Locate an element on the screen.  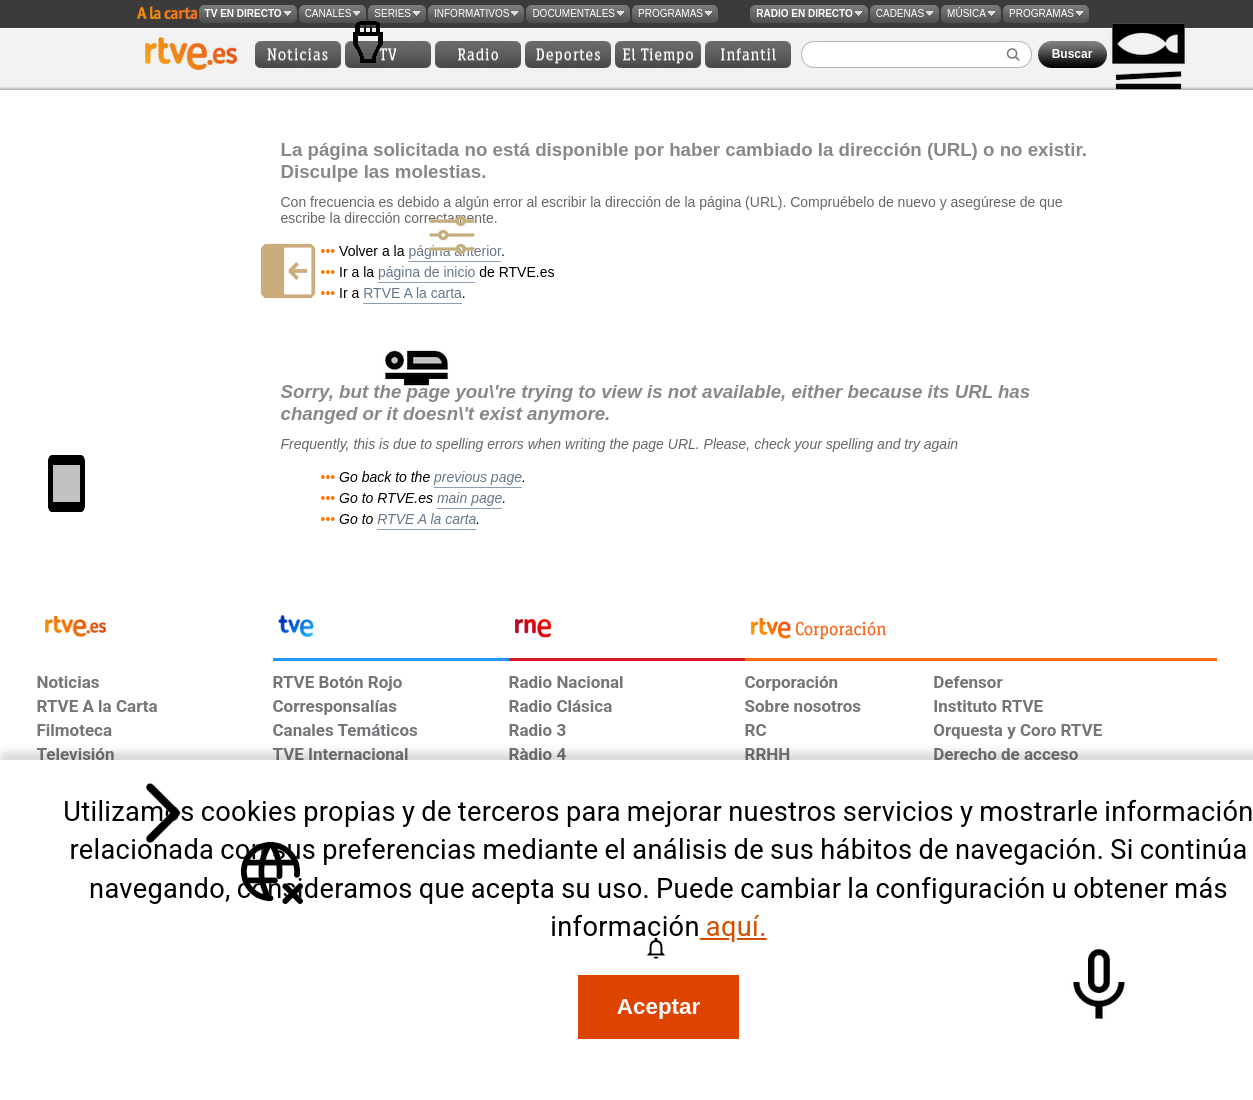
view set meal or food combo options is located at coordinates (1148, 56).